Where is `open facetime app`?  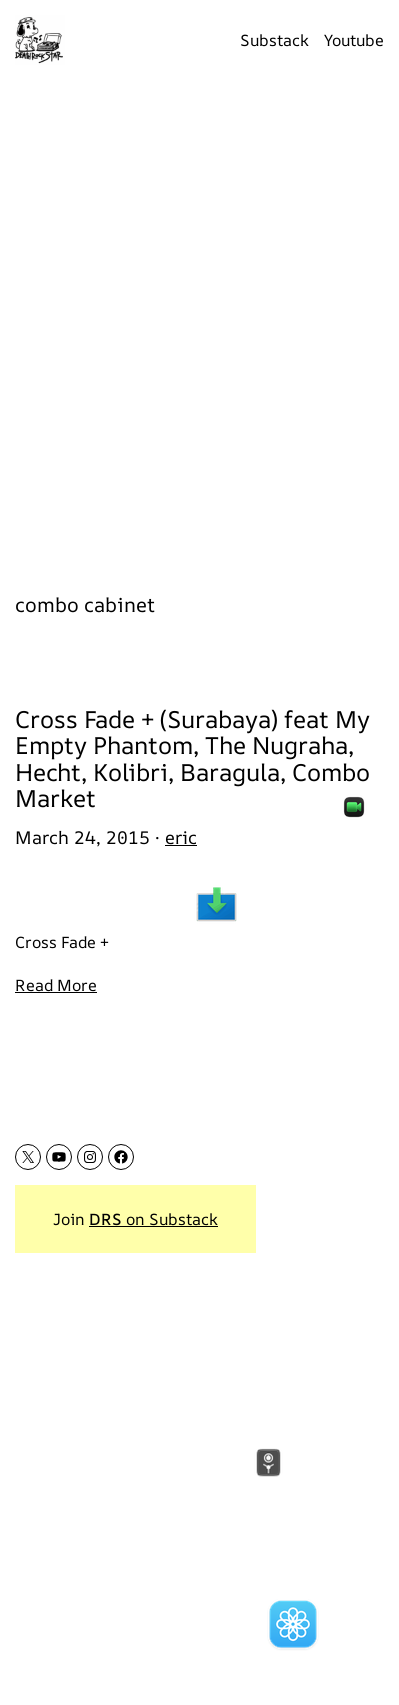 open facetime app is located at coordinates (354, 807).